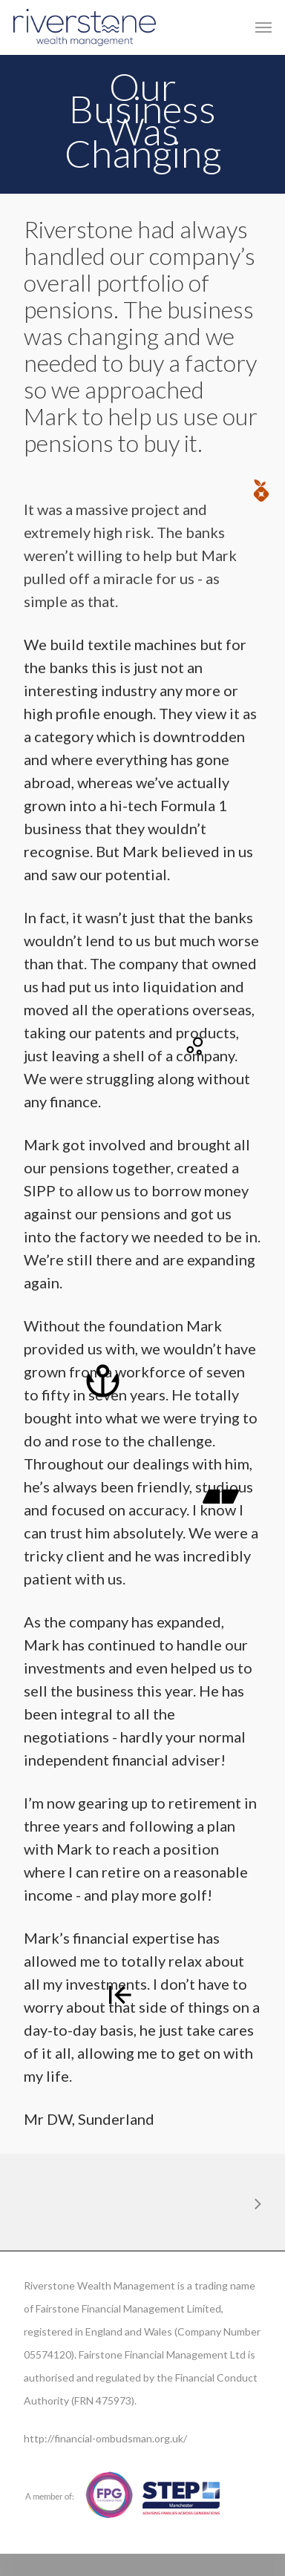 The height and width of the screenshot is (2576, 285). What do you see at coordinates (261, 491) in the screenshot?
I see `open Pi-hole network ad blocker settings` at bounding box center [261, 491].